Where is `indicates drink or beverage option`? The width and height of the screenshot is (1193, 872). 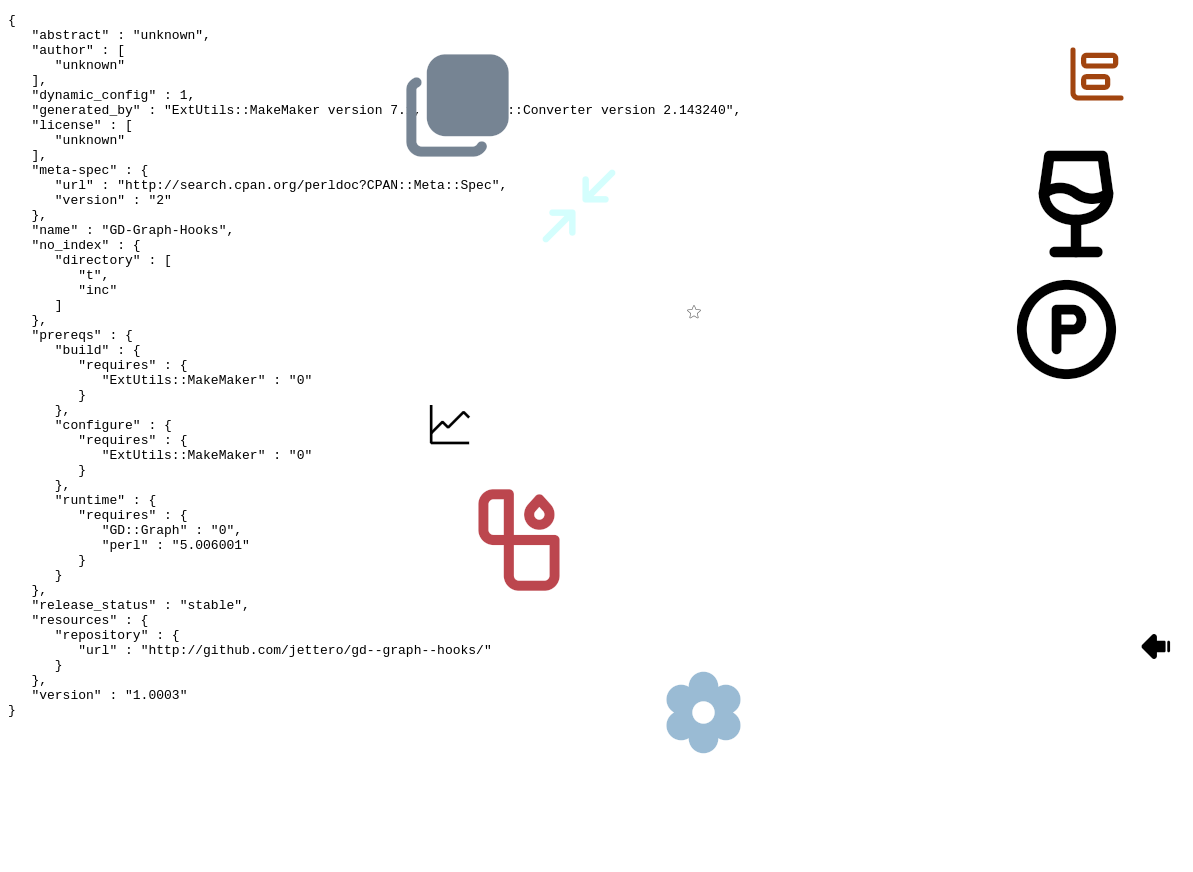 indicates drink or beverage option is located at coordinates (1076, 204).